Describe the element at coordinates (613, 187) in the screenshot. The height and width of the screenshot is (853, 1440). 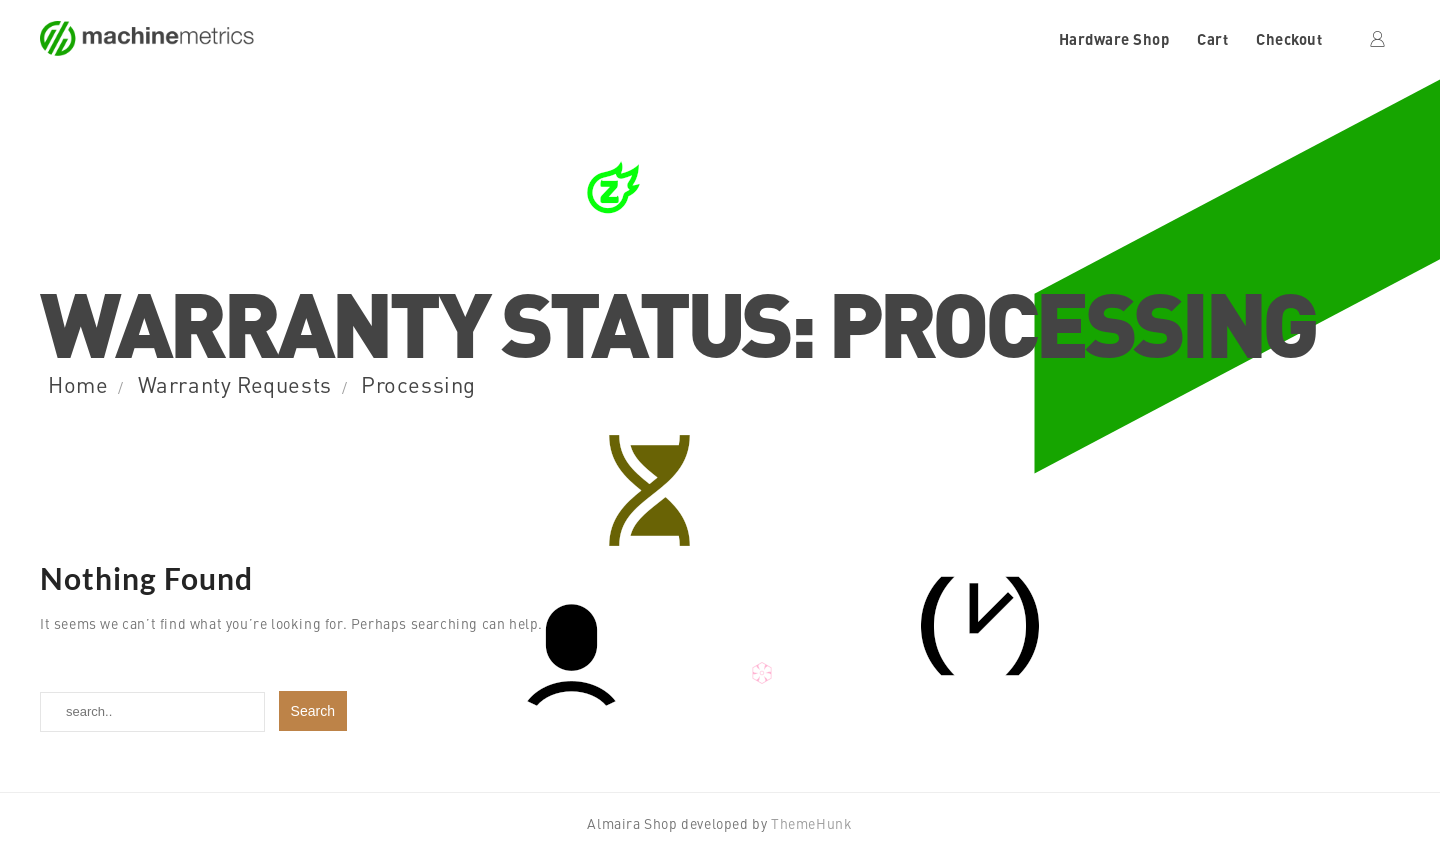
I see `link to zcool profile or portfolio` at that location.